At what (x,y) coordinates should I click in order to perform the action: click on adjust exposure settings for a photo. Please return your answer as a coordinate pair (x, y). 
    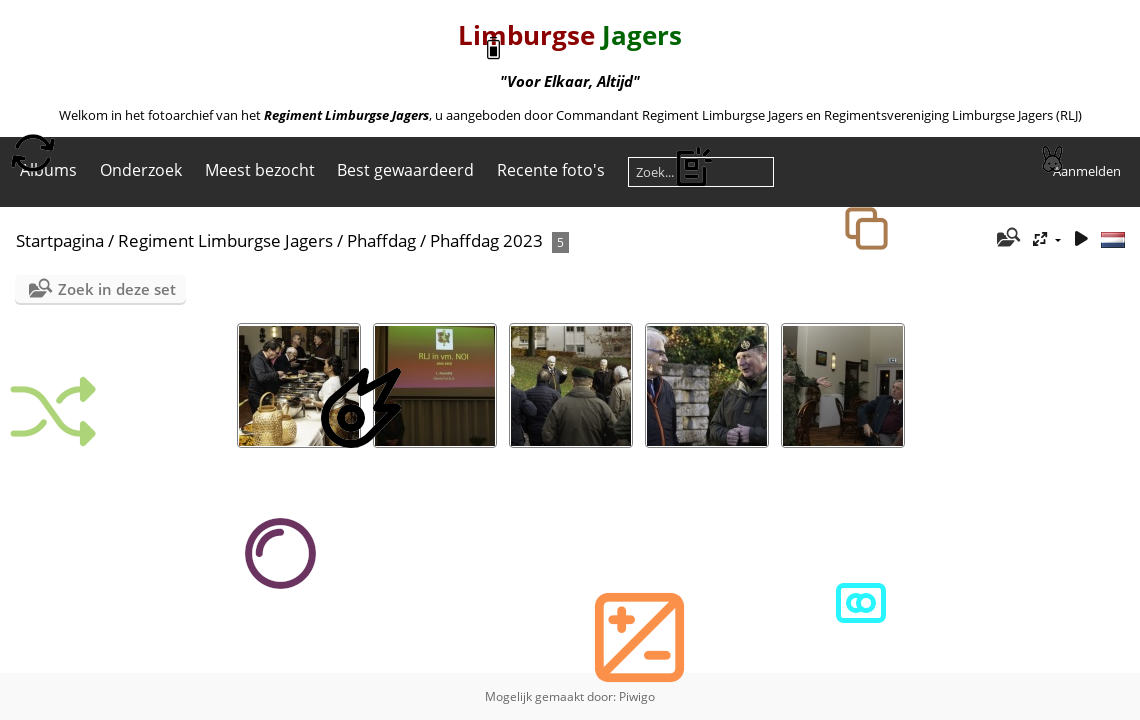
    Looking at the image, I should click on (639, 637).